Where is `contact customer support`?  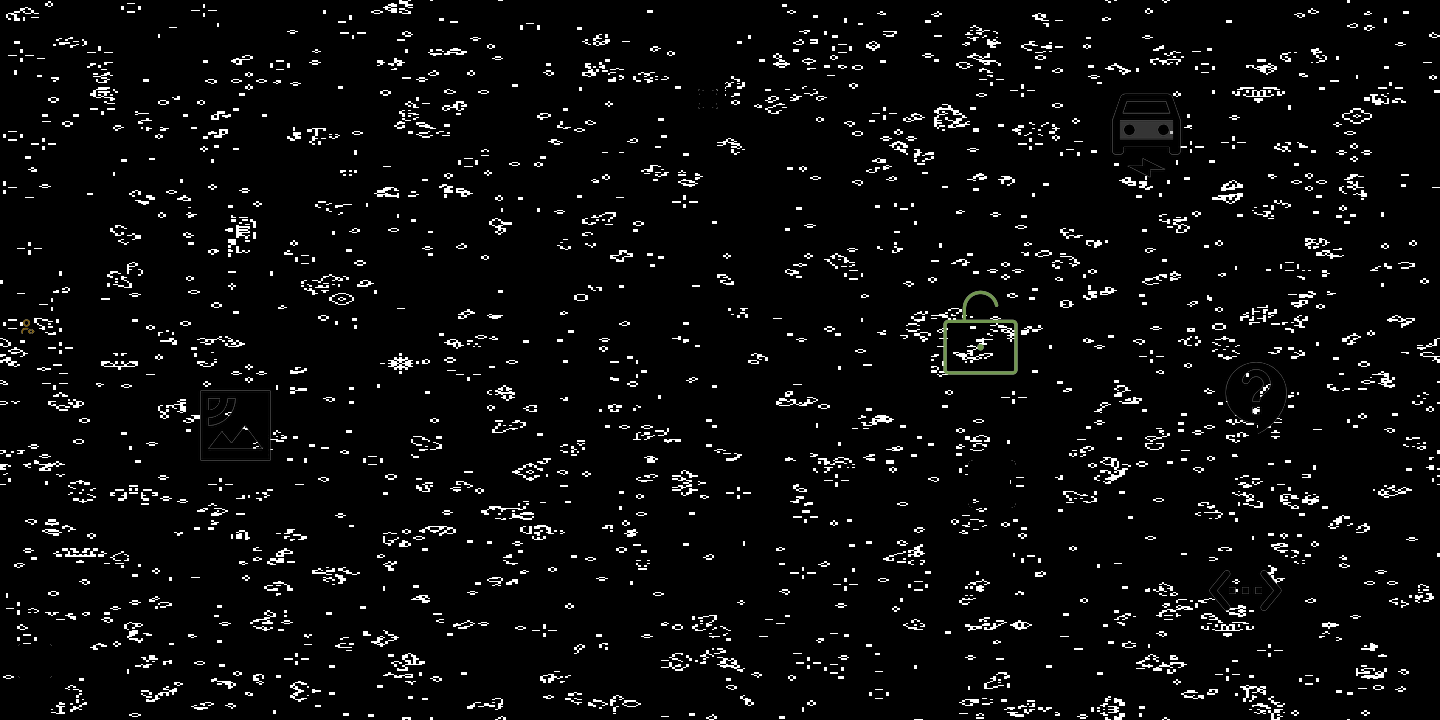 contact customer support is located at coordinates (1258, 398).